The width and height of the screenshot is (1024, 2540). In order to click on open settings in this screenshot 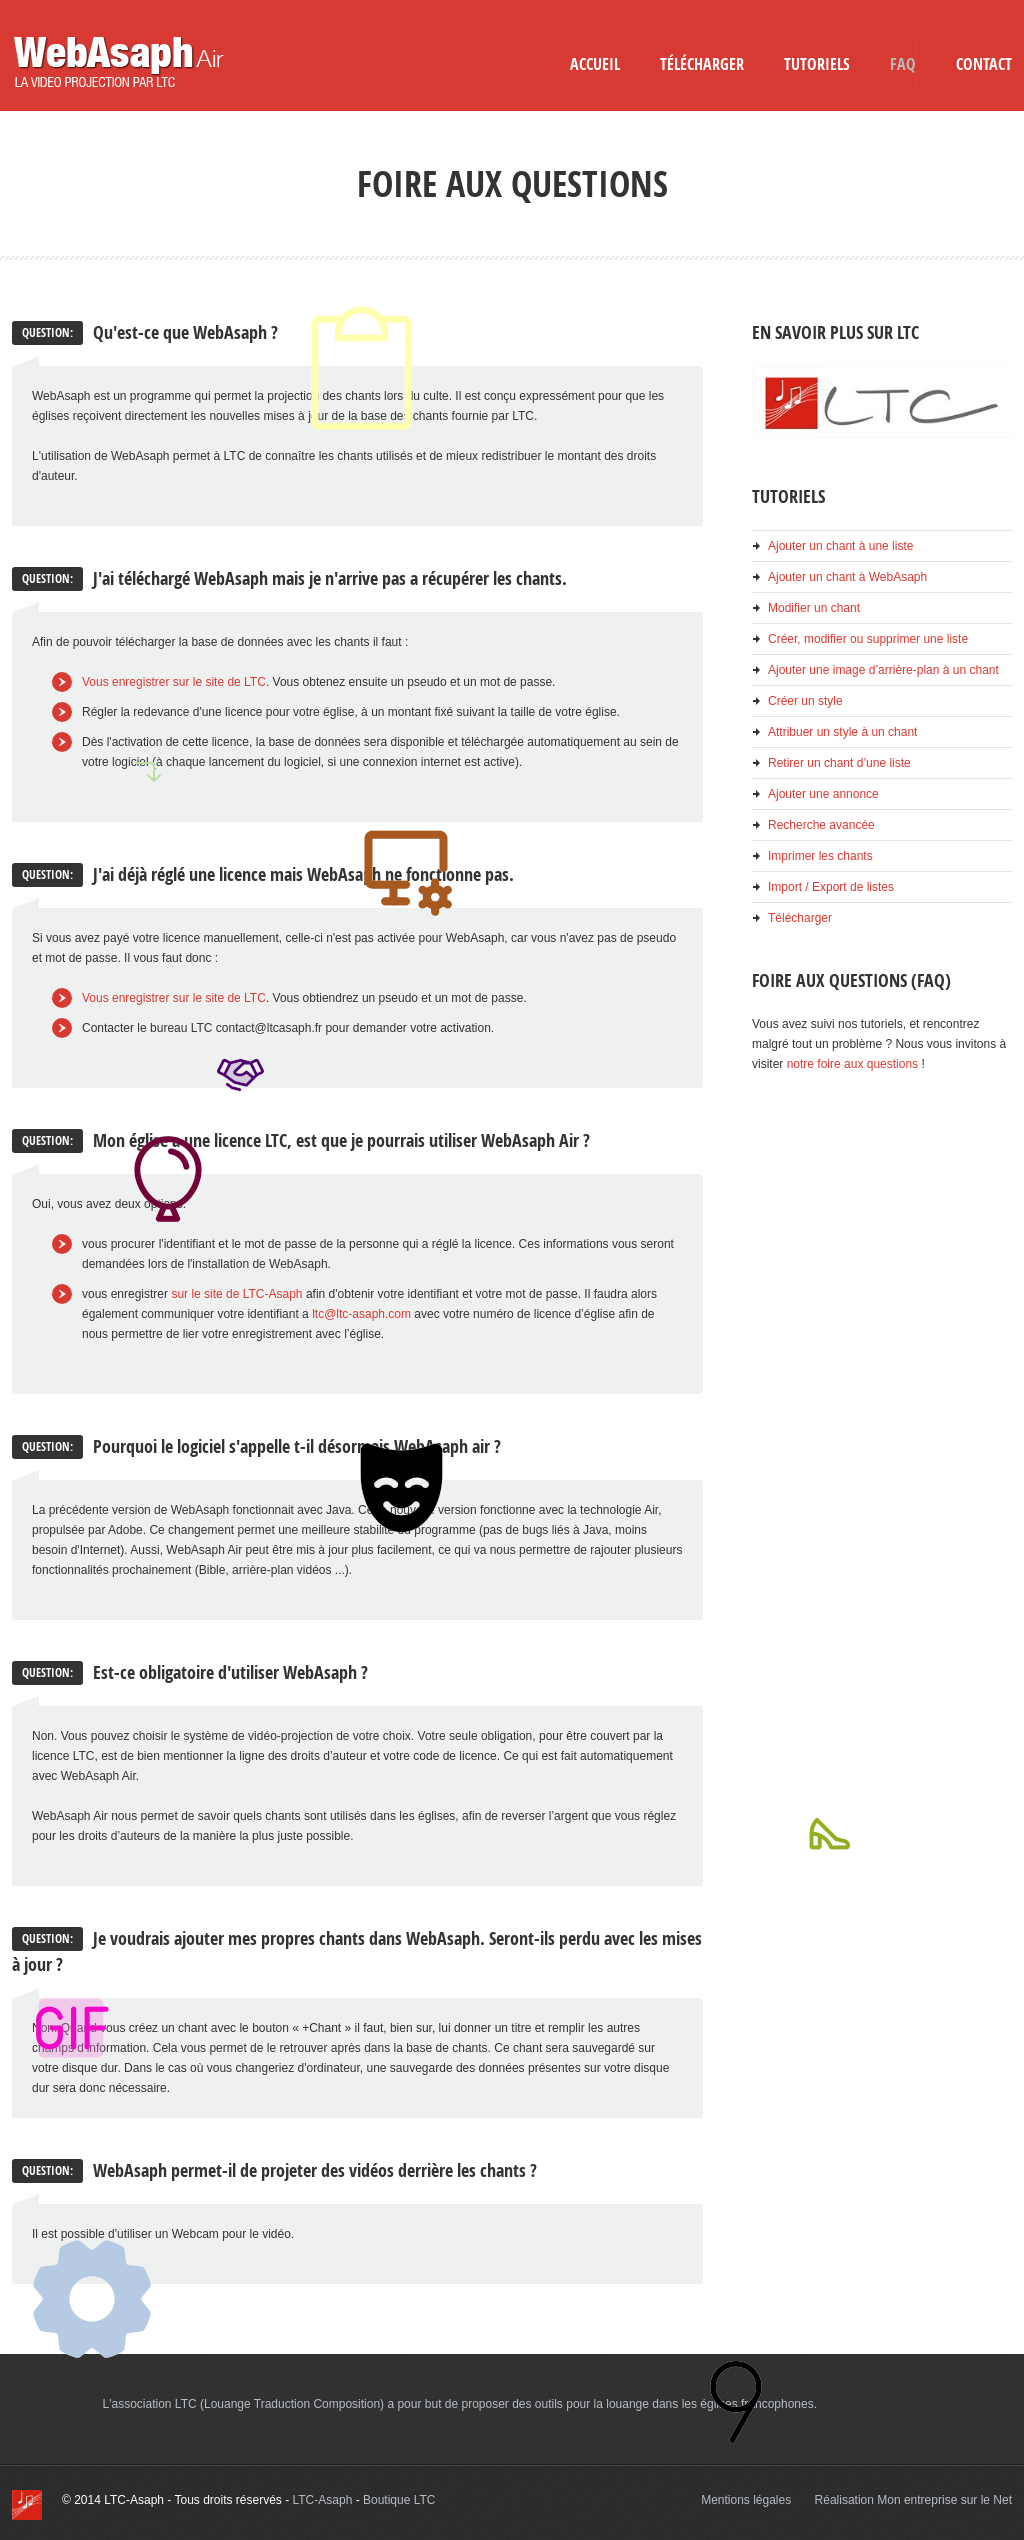, I will do `click(92, 2299)`.